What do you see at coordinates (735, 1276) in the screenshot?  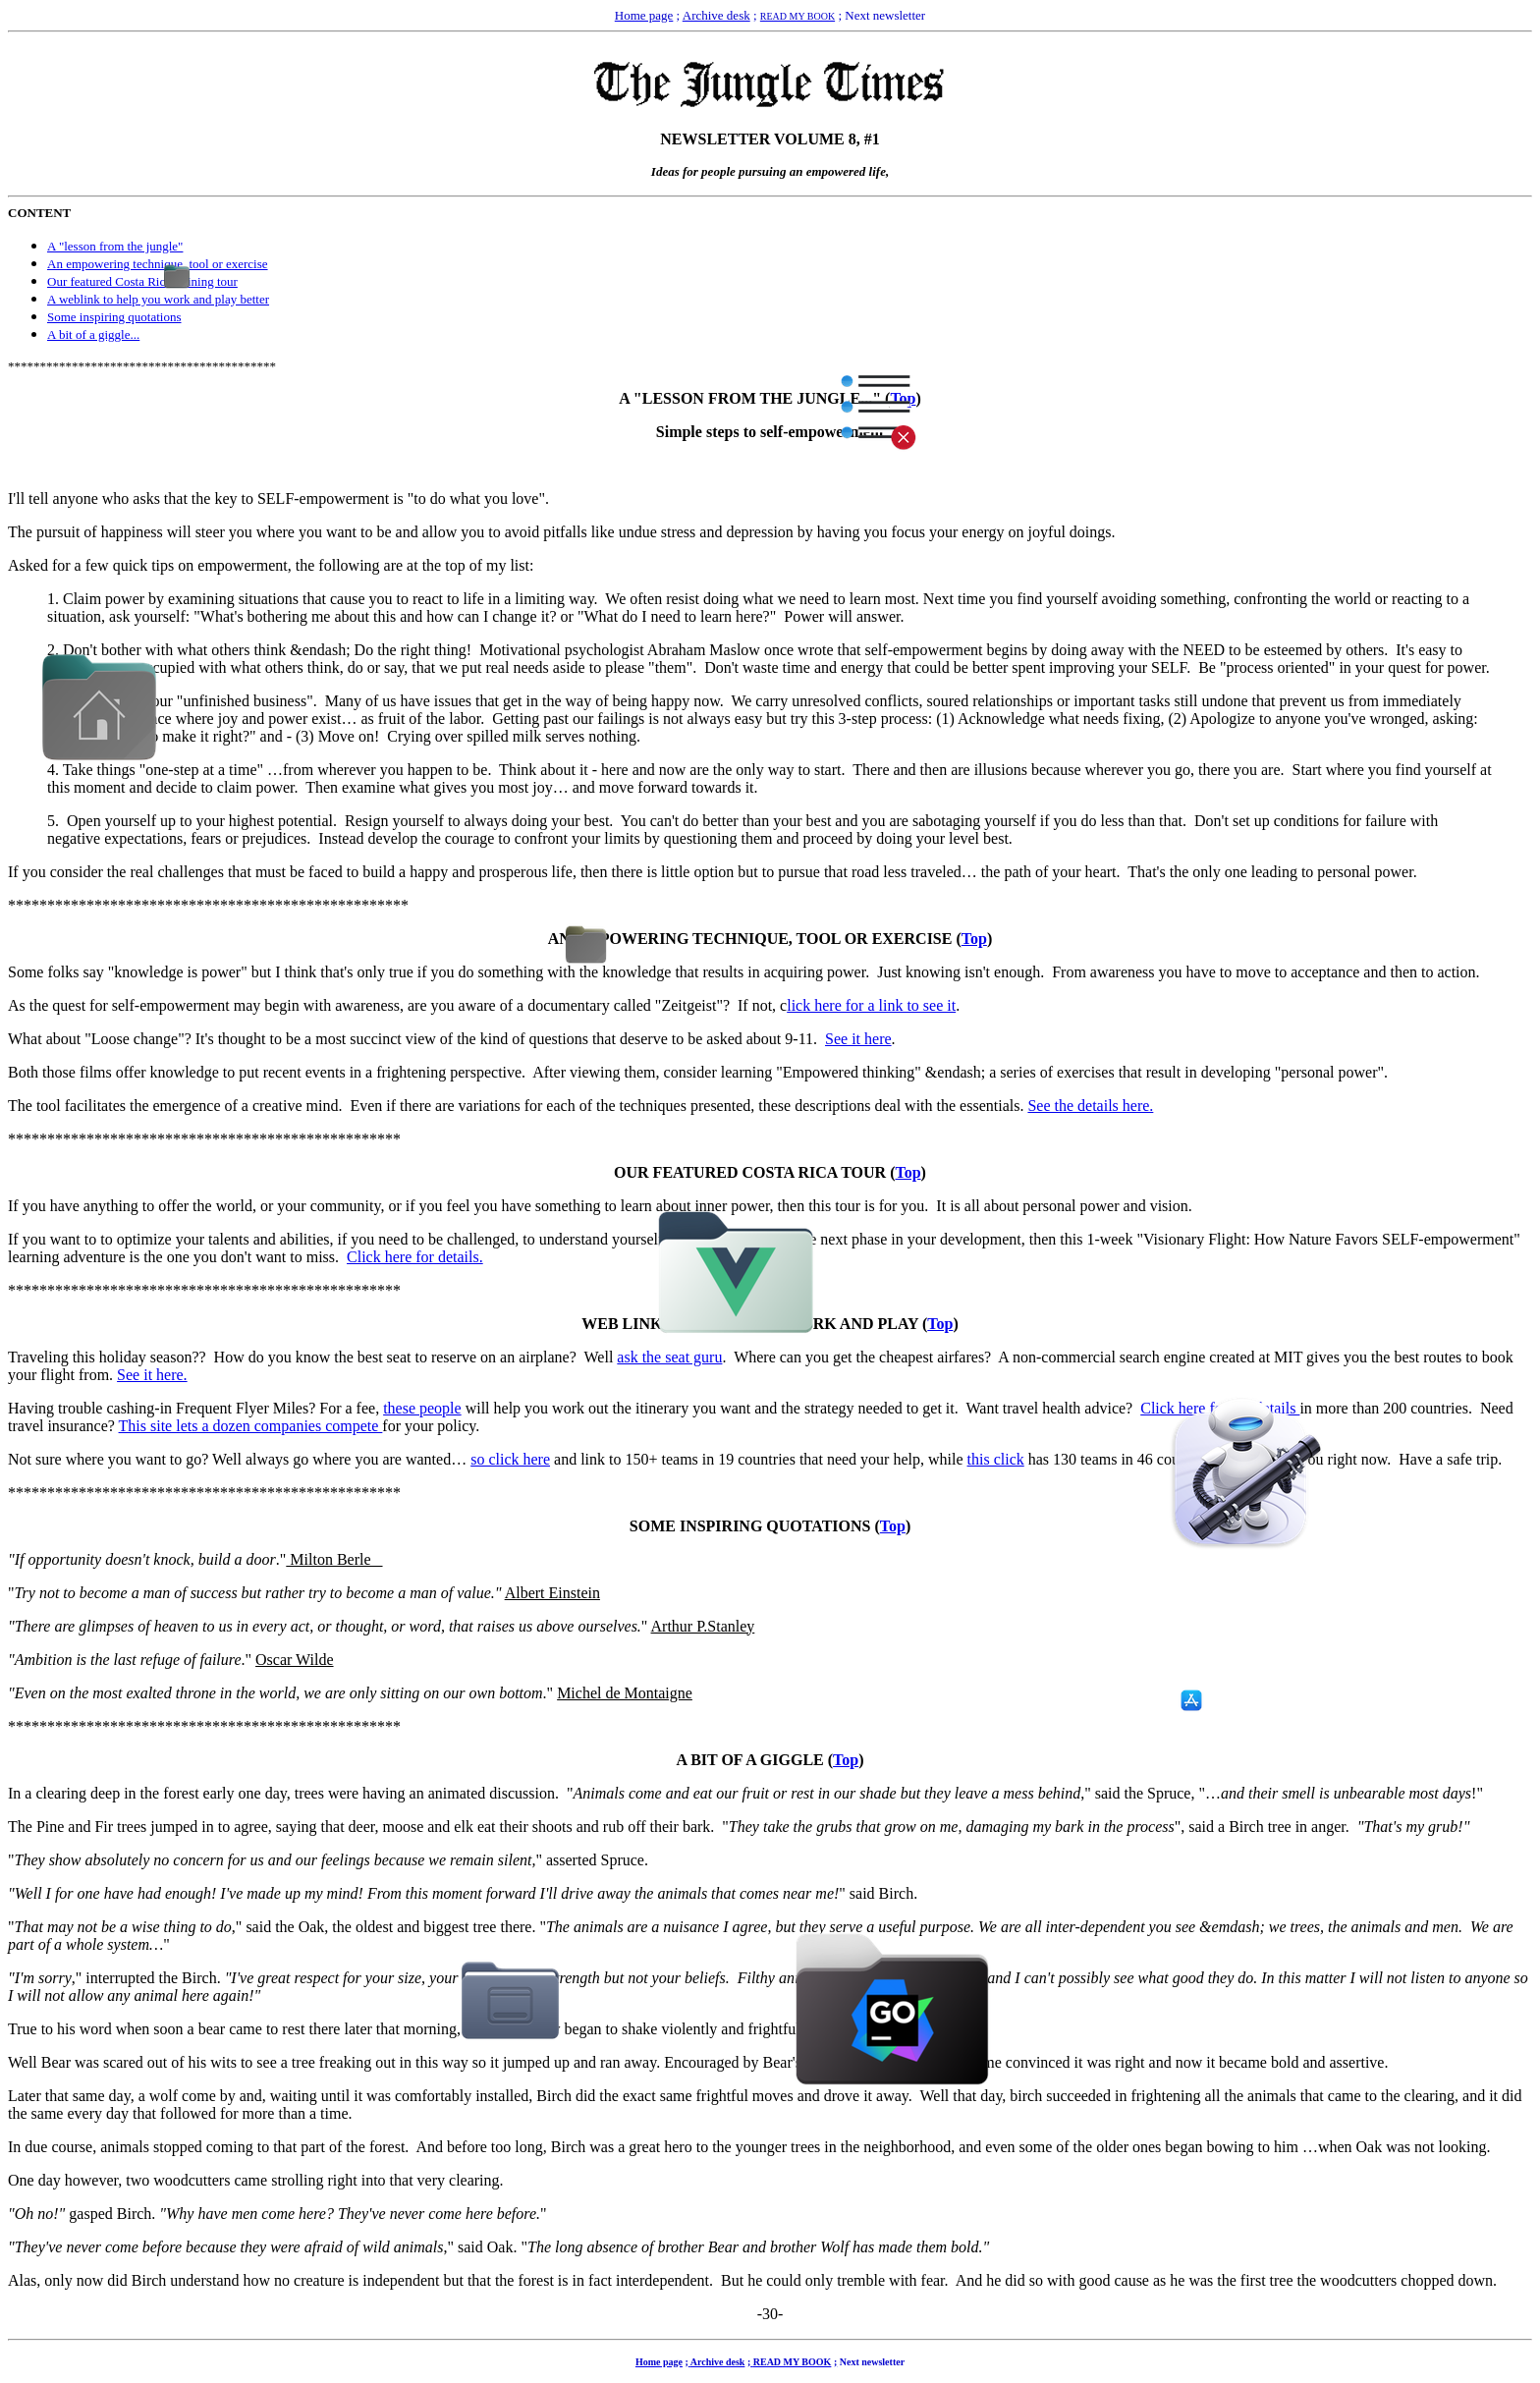 I see `open folder containing Vue.js project files` at bounding box center [735, 1276].